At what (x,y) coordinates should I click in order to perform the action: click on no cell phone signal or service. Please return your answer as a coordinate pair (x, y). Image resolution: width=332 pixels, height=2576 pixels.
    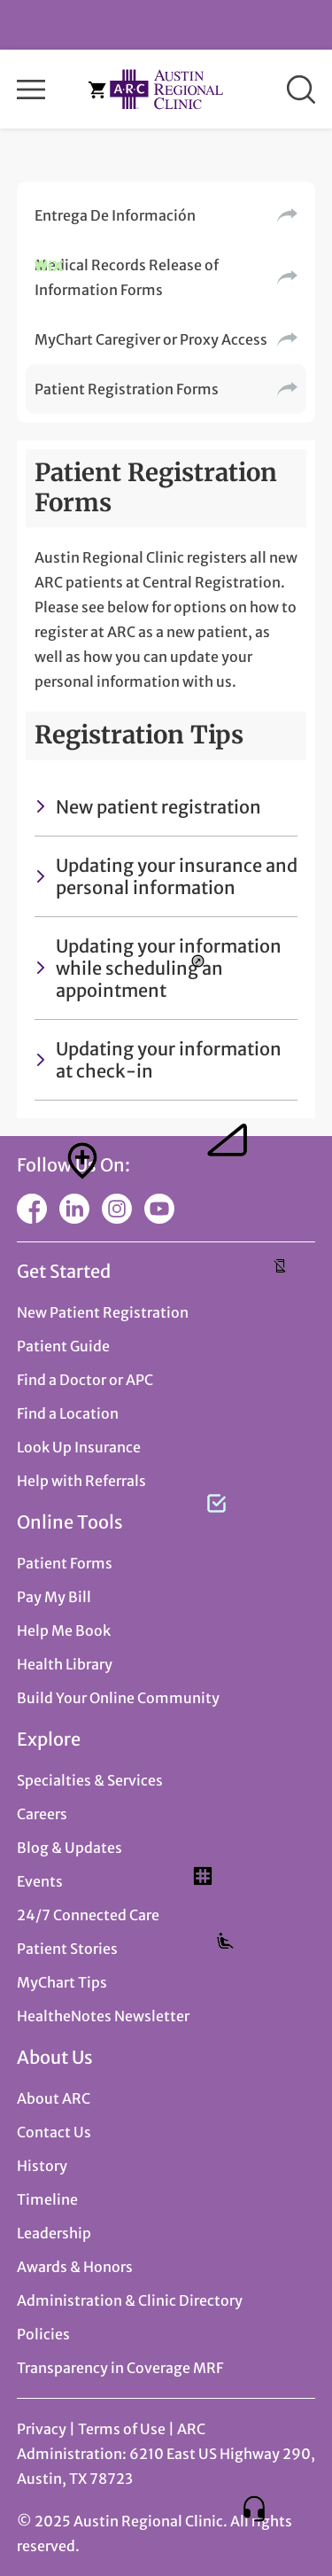
    Looking at the image, I should click on (280, 1265).